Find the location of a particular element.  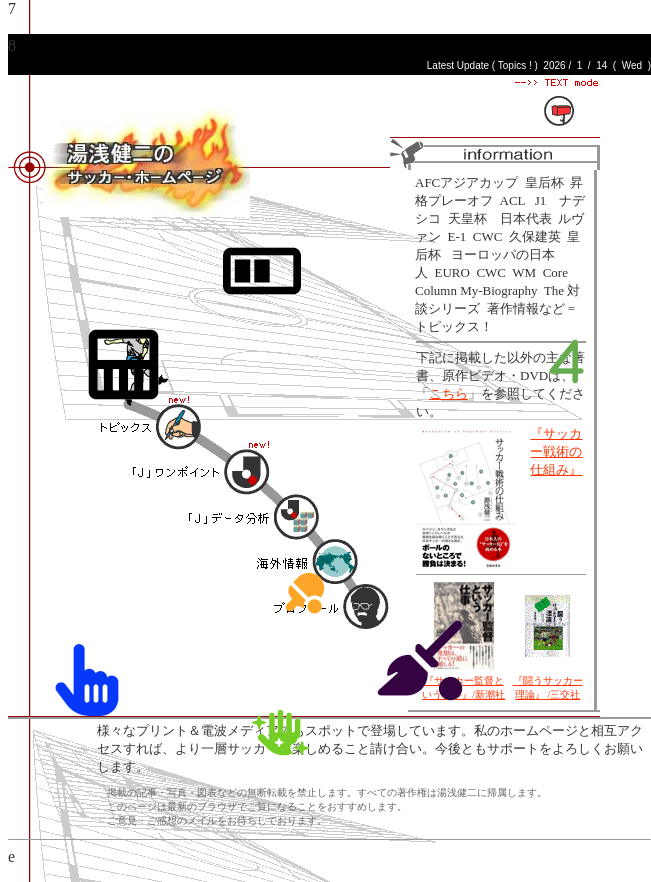

access table tennis or ping pong game is located at coordinates (305, 592).